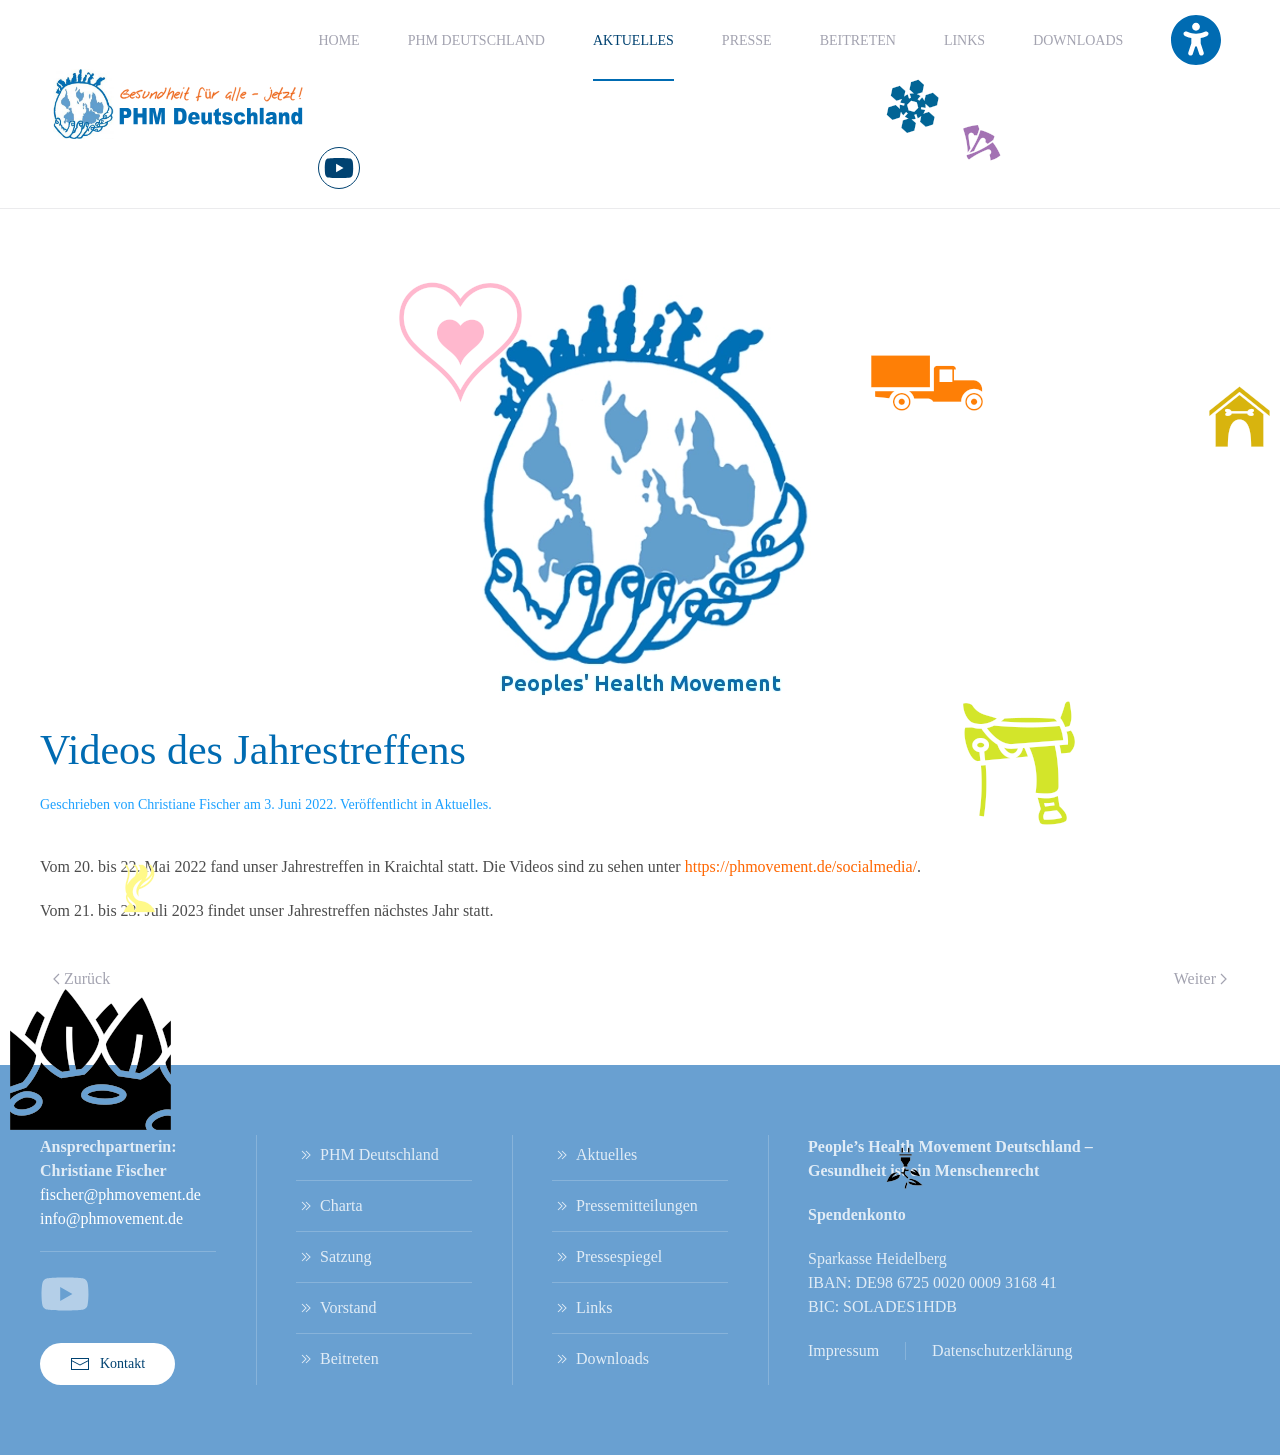 The image size is (1280, 1455). I want to click on dinosaur or prehistoric content category, so click(90, 1049).